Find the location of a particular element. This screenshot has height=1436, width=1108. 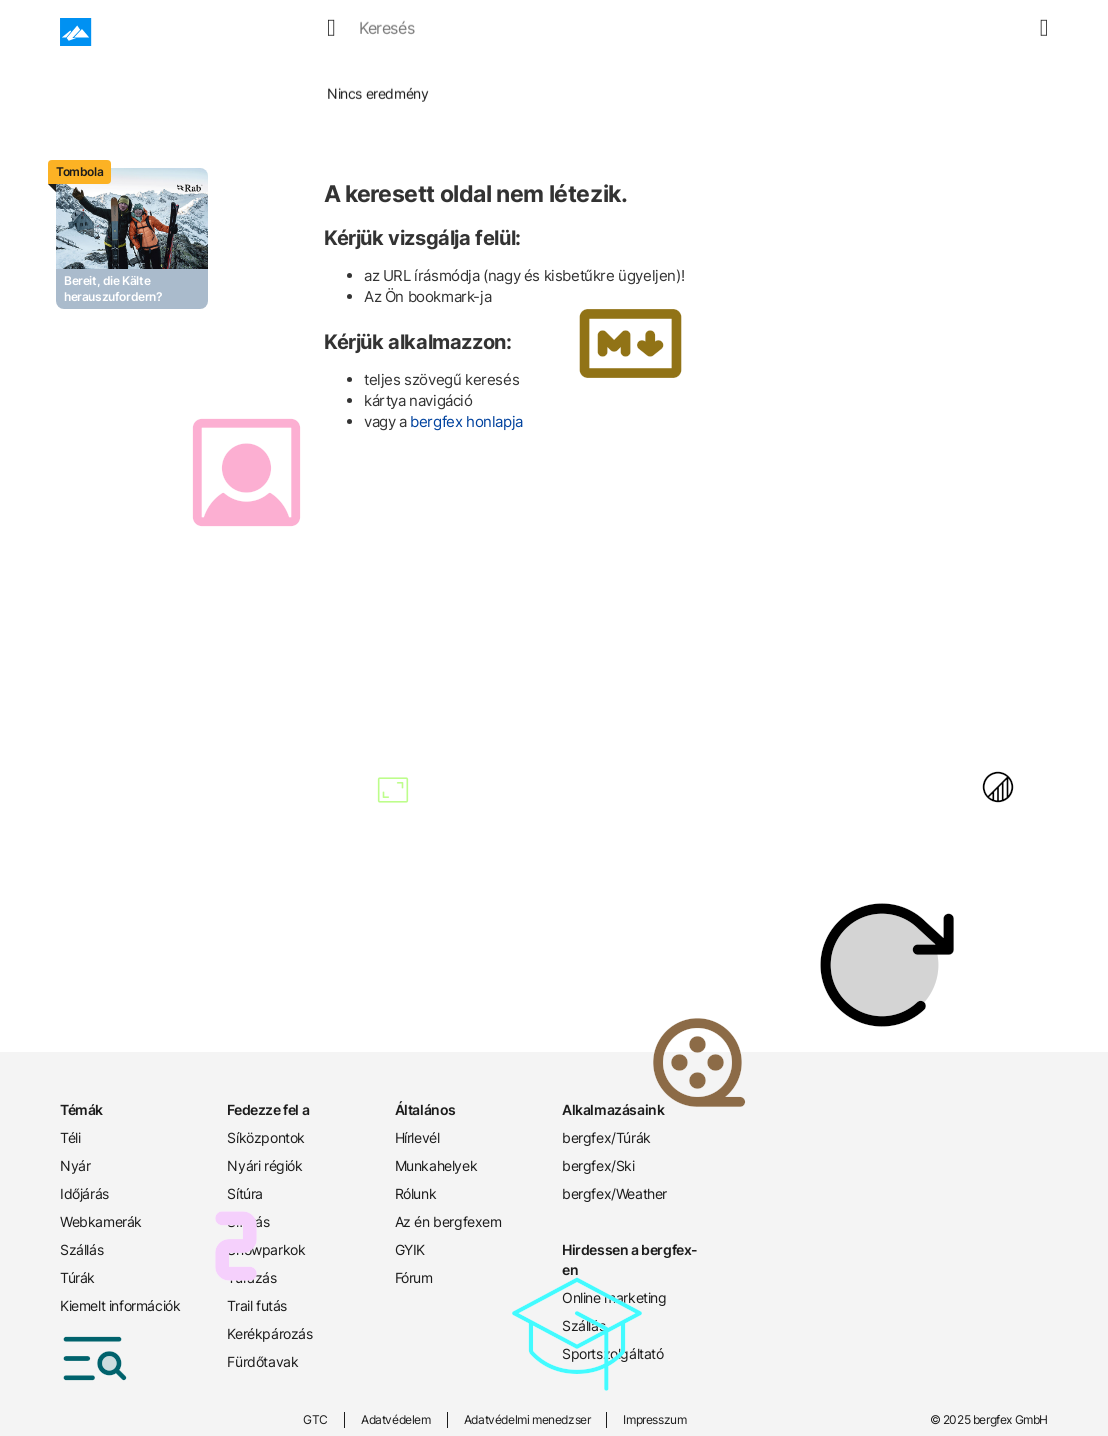

access education or learning features is located at coordinates (577, 1330).